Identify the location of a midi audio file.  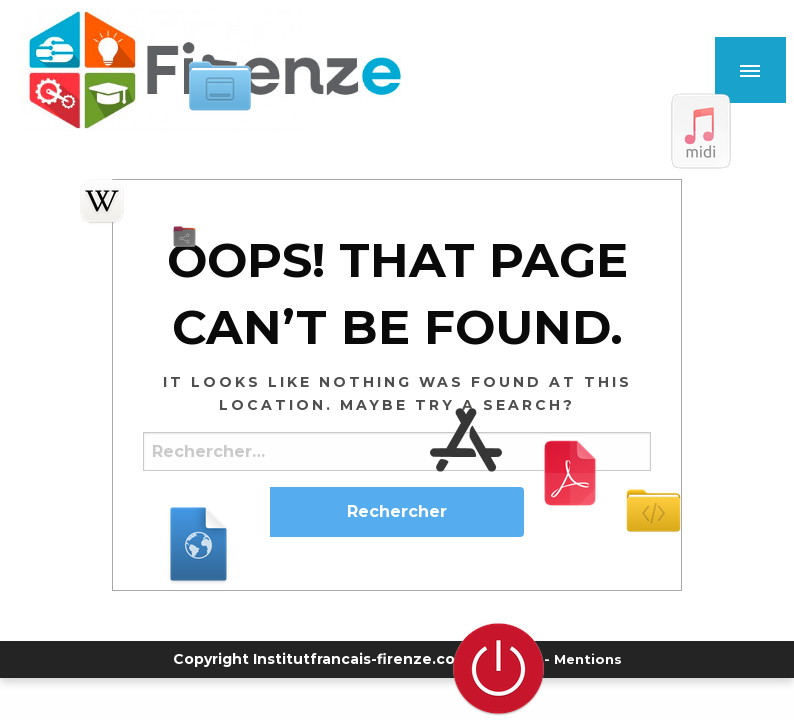
(701, 131).